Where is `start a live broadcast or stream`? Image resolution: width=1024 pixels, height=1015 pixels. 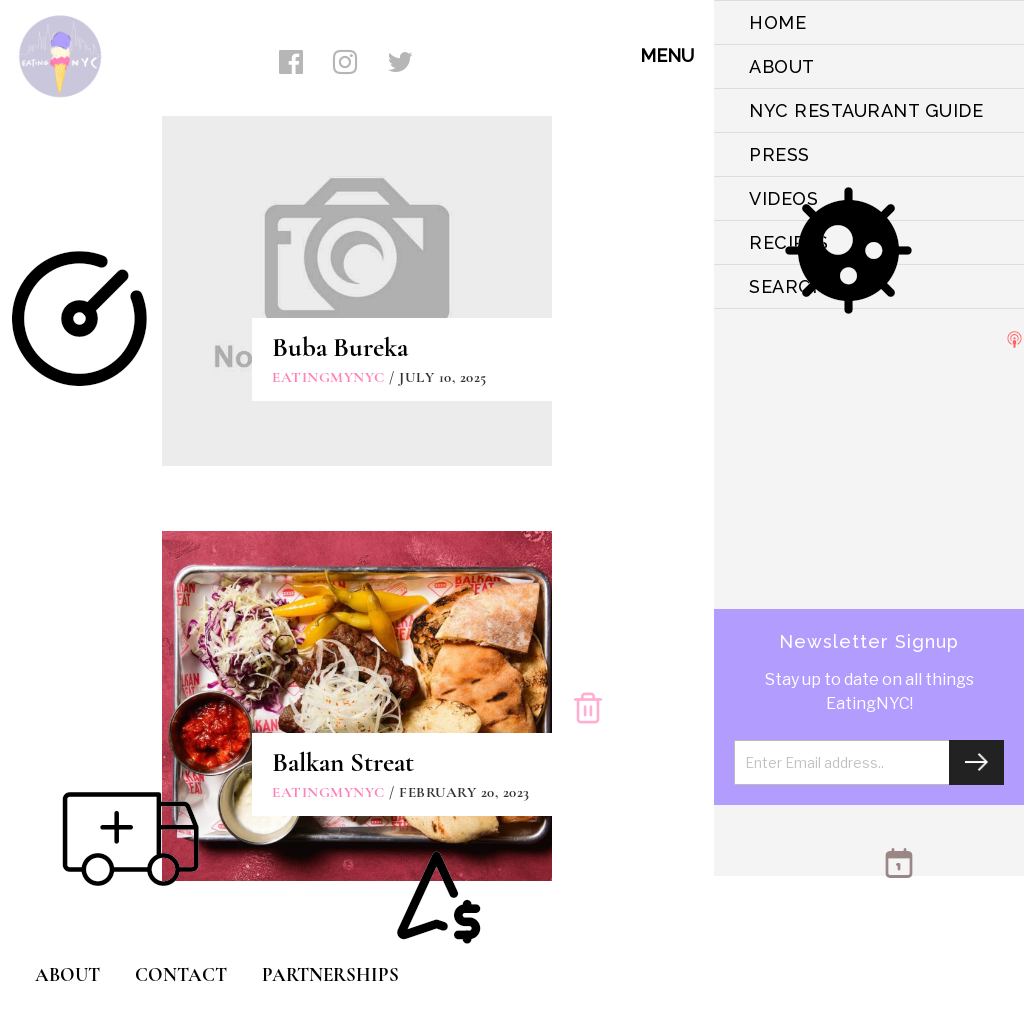 start a live broadcast or stream is located at coordinates (1014, 339).